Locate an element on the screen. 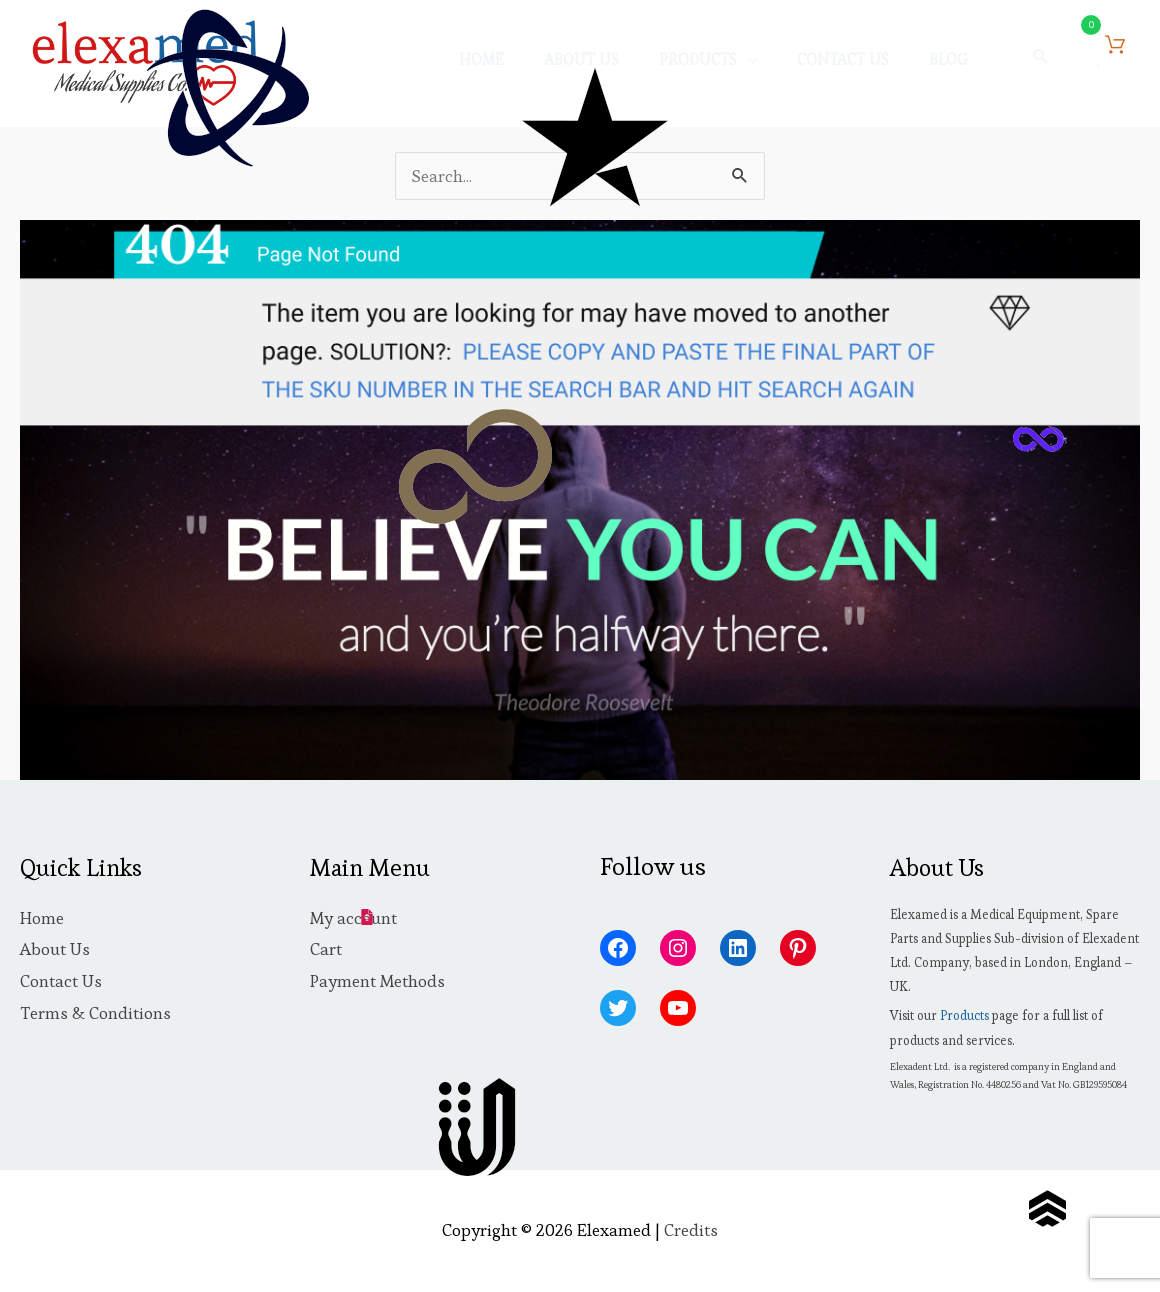 This screenshot has width=1160, height=1292. open koyeb cloud platform is located at coordinates (1047, 1208).